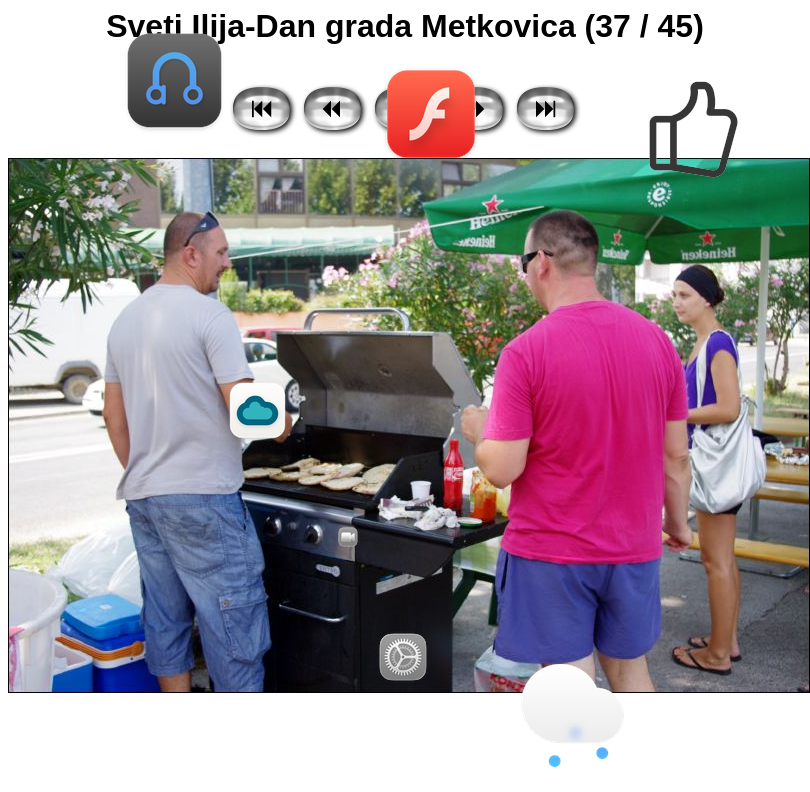  I want to click on launch airvpn application, so click(257, 410).